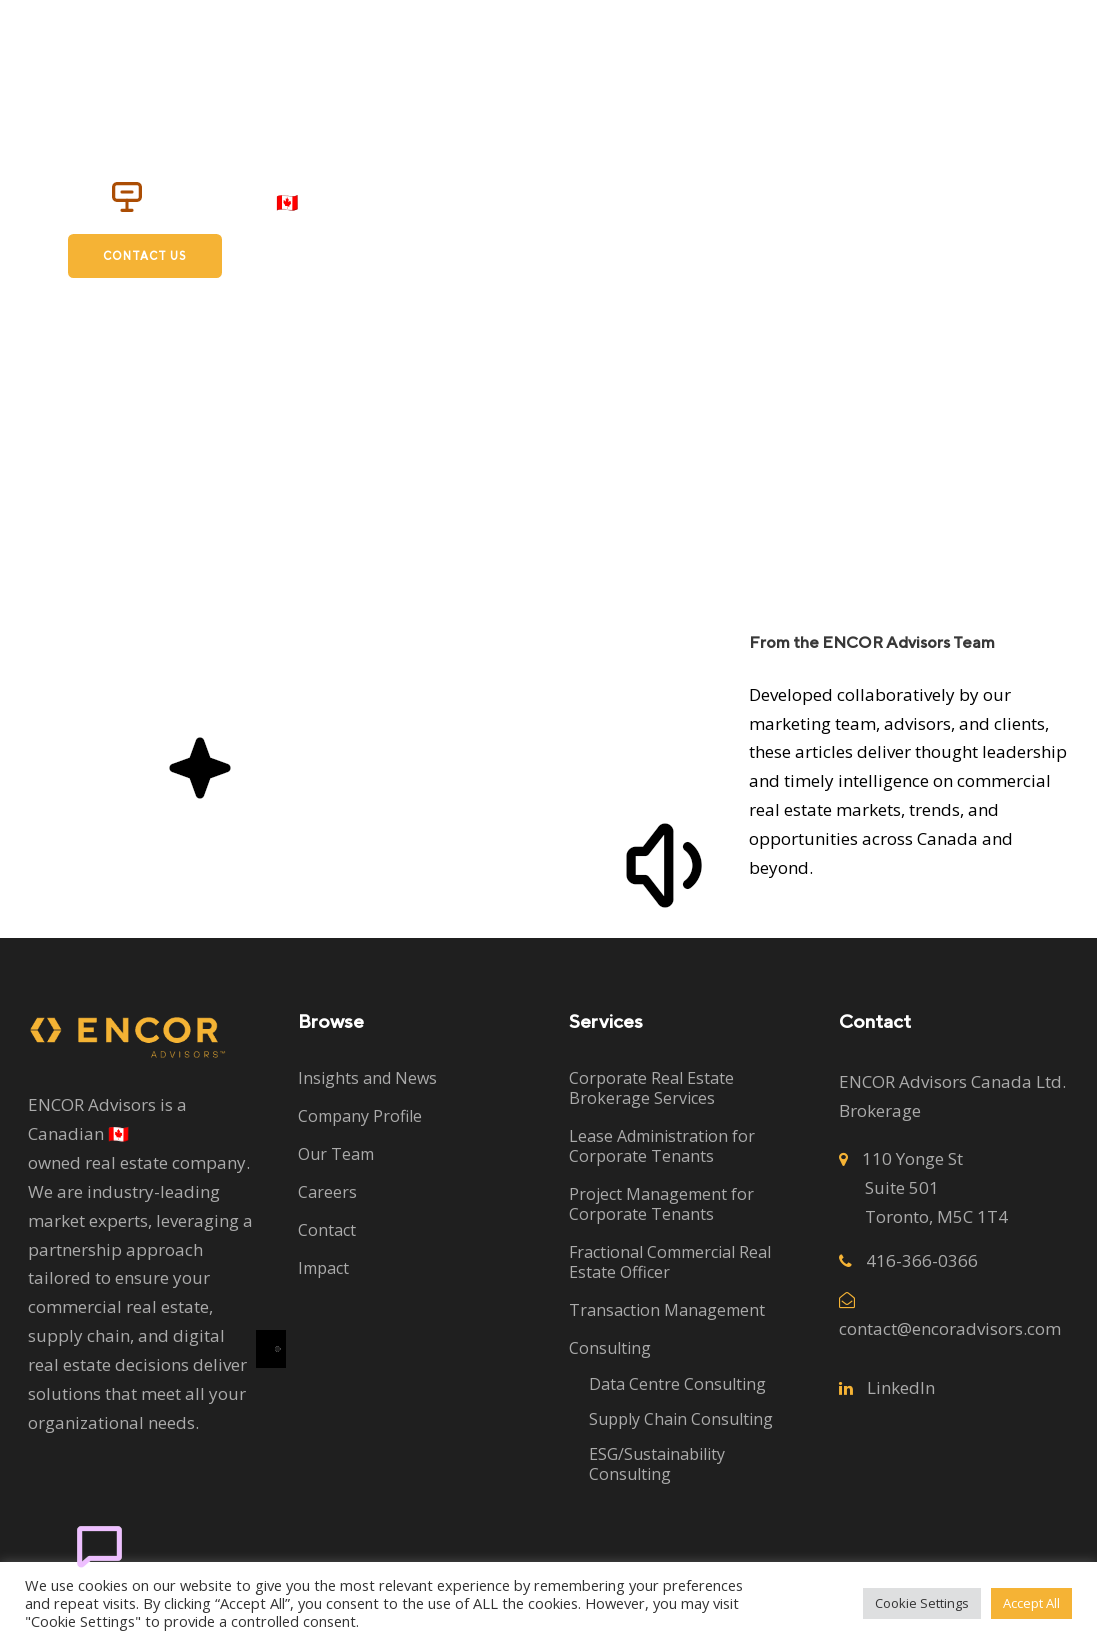  I want to click on open chat or messaging, so click(99, 1543).